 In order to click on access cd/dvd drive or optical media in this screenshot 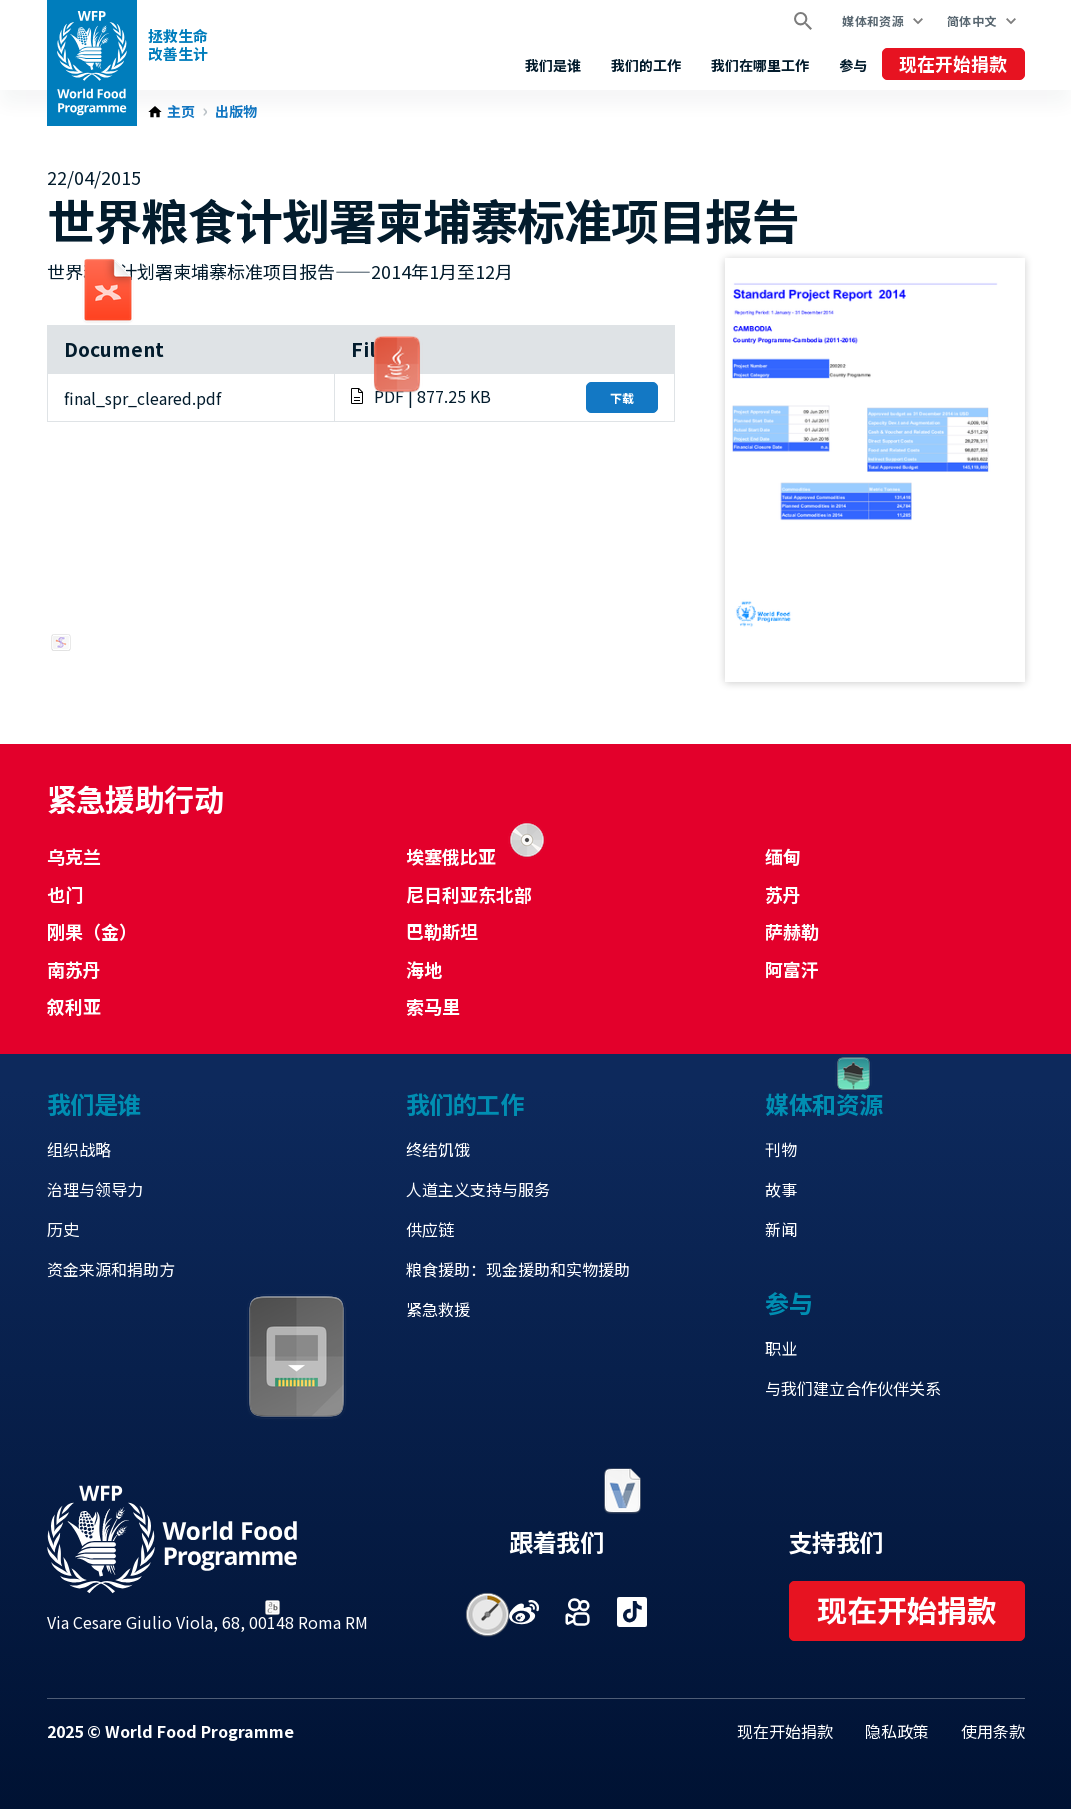, I will do `click(527, 840)`.